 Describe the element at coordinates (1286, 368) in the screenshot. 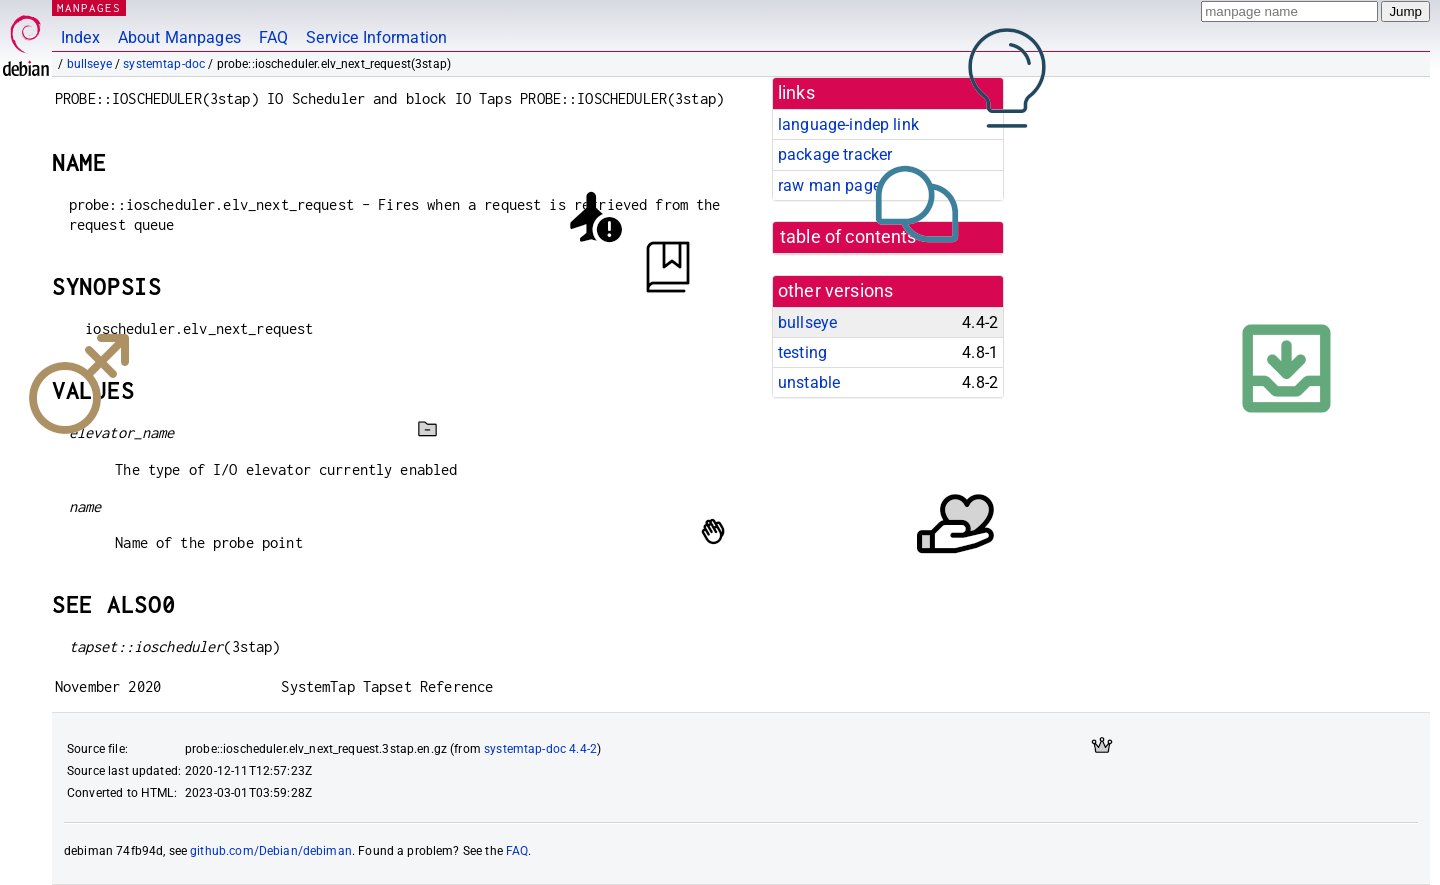

I see `download file to inbox or tray` at that location.